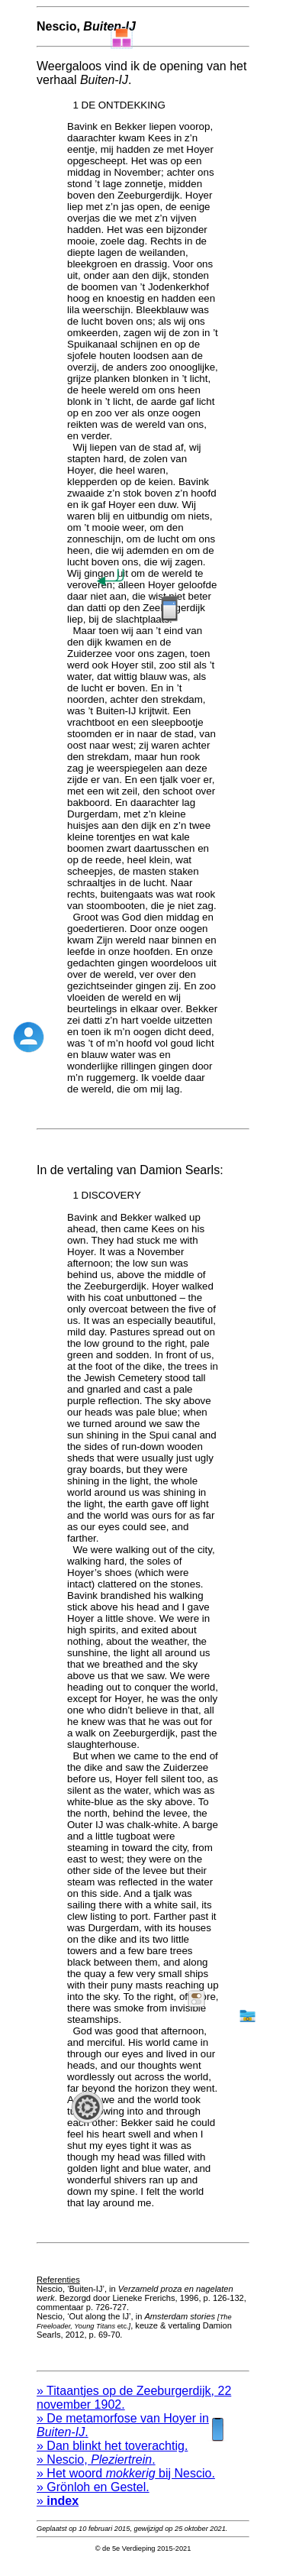  What do you see at coordinates (110, 575) in the screenshot?
I see `reply to all recipients of an email` at bounding box center [110, 575].